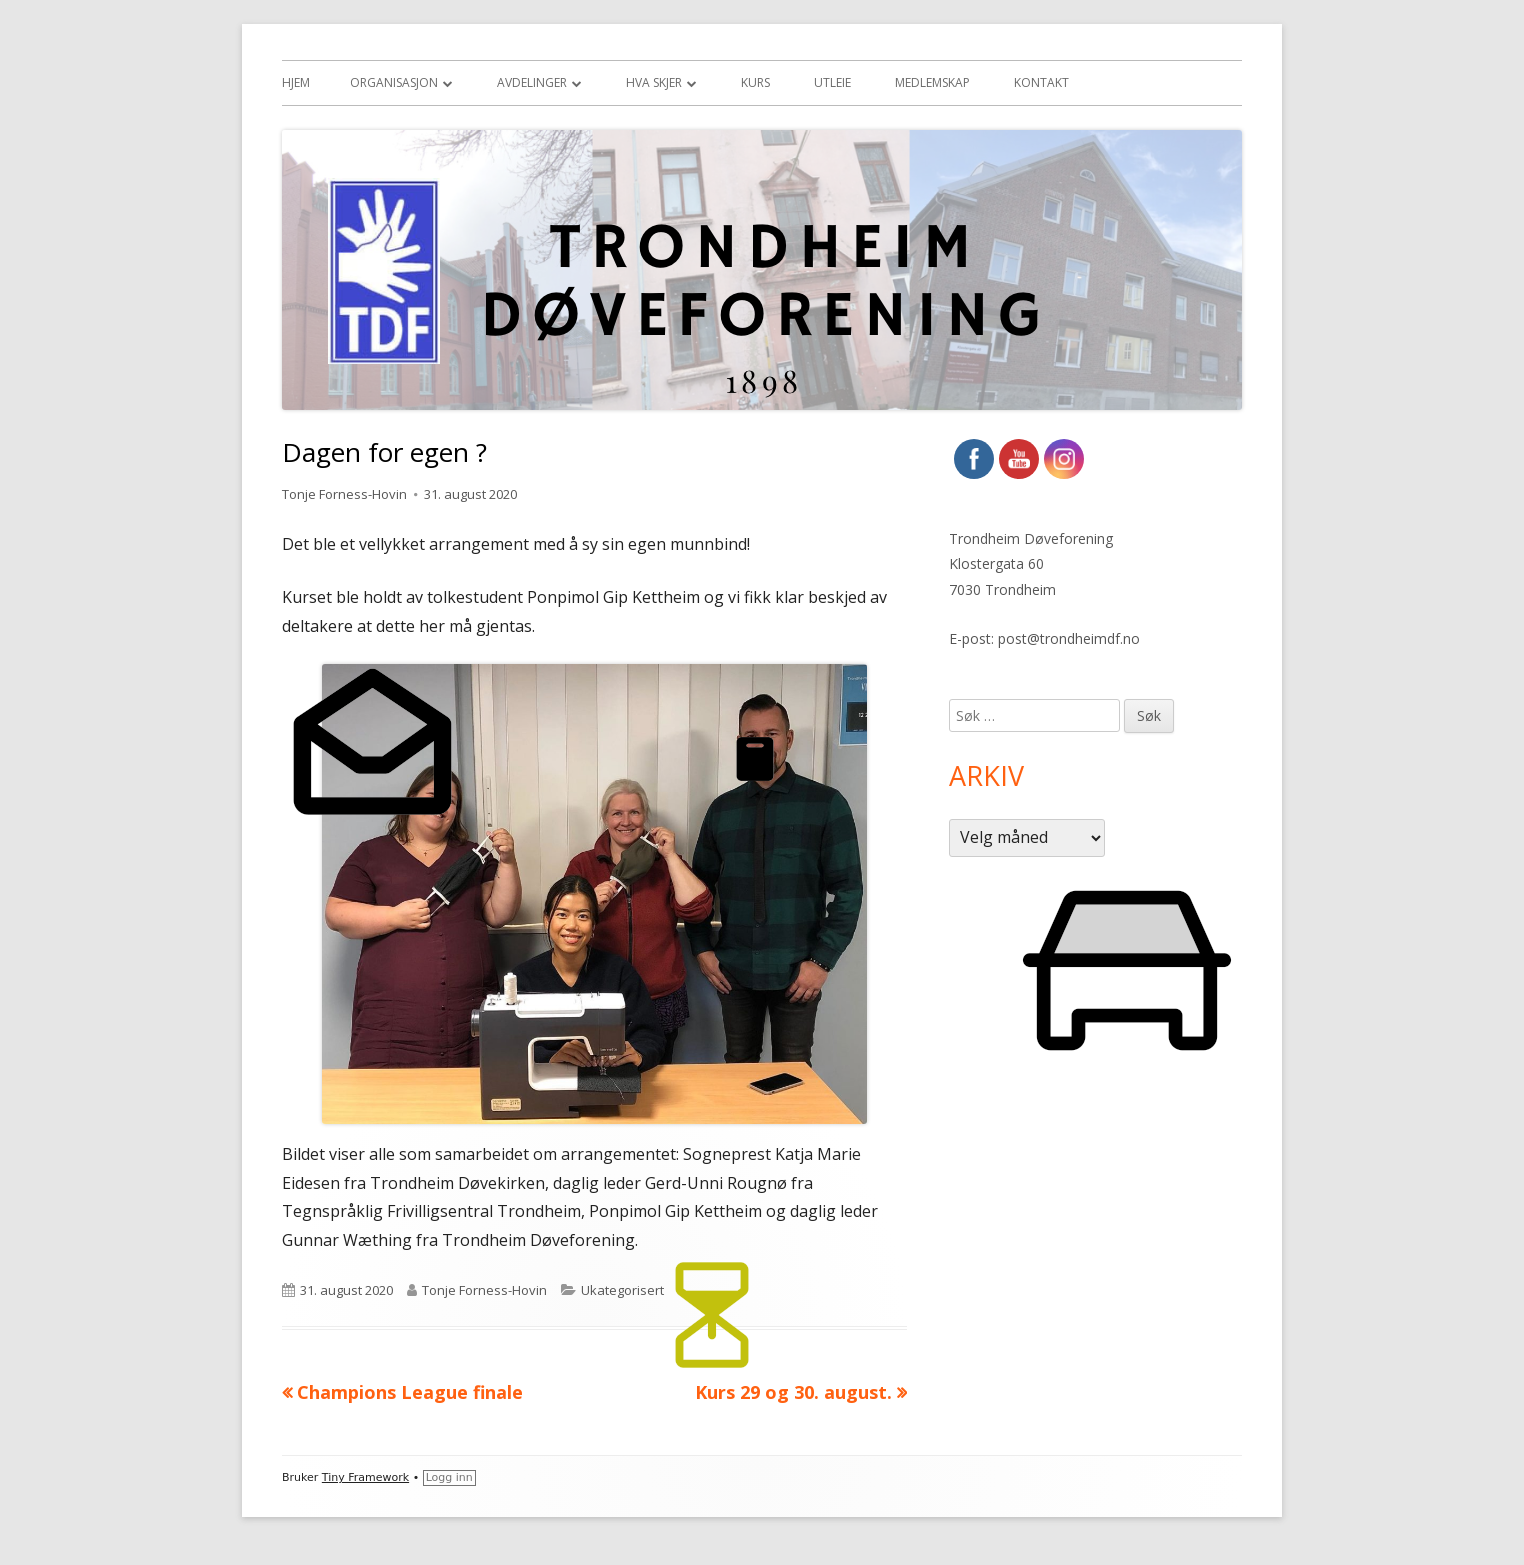  I want to click on view opened mail or messages, so click(372, 747).